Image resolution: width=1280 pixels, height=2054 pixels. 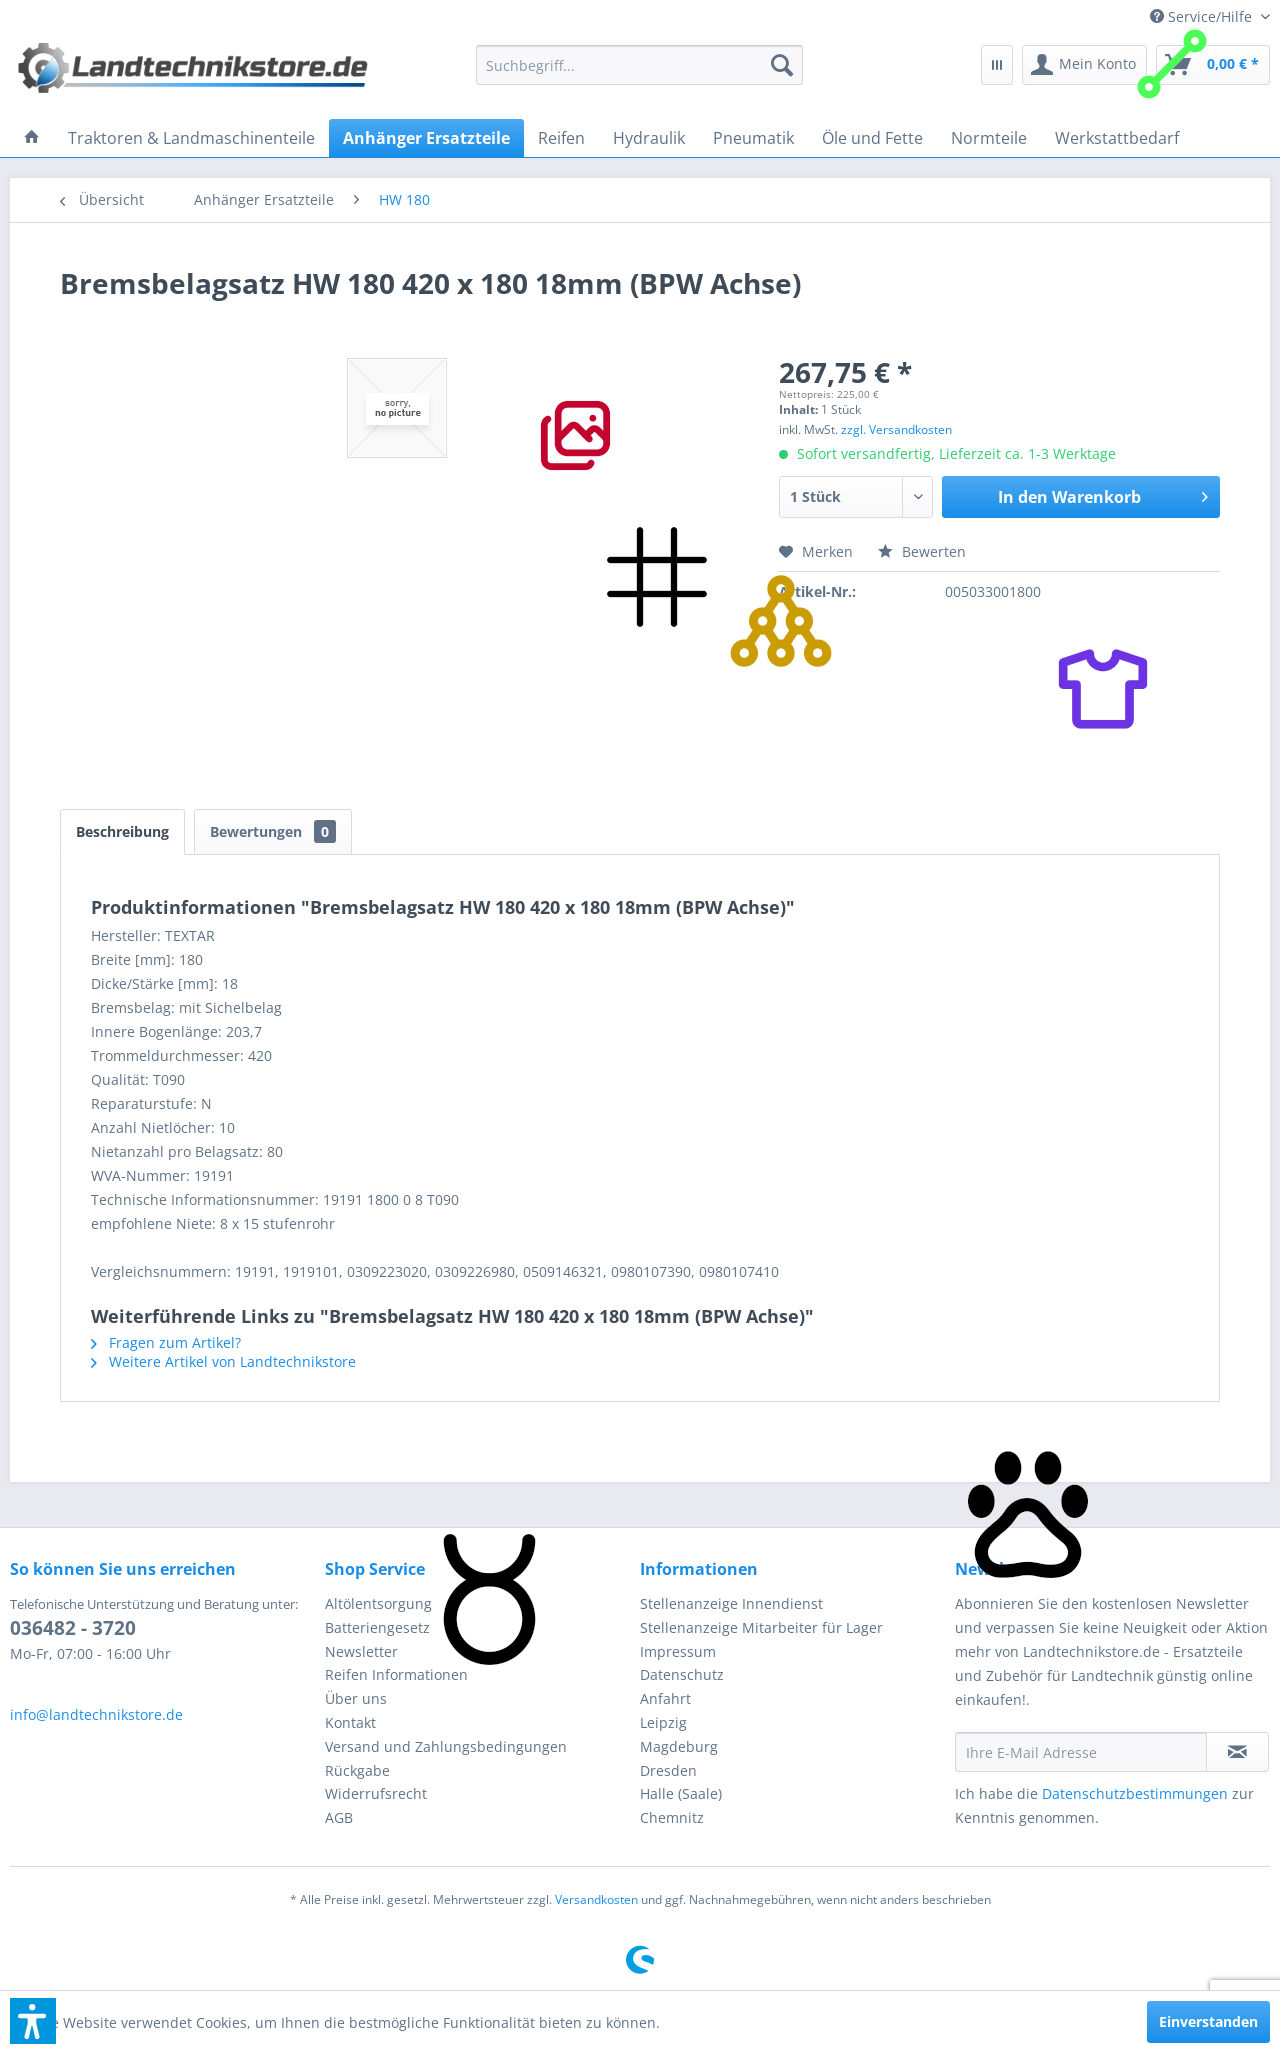 What do you see at coordinates (657, 577) in the screenshot?
I see `view or browse hashtags` at bounding box center [657, 577].